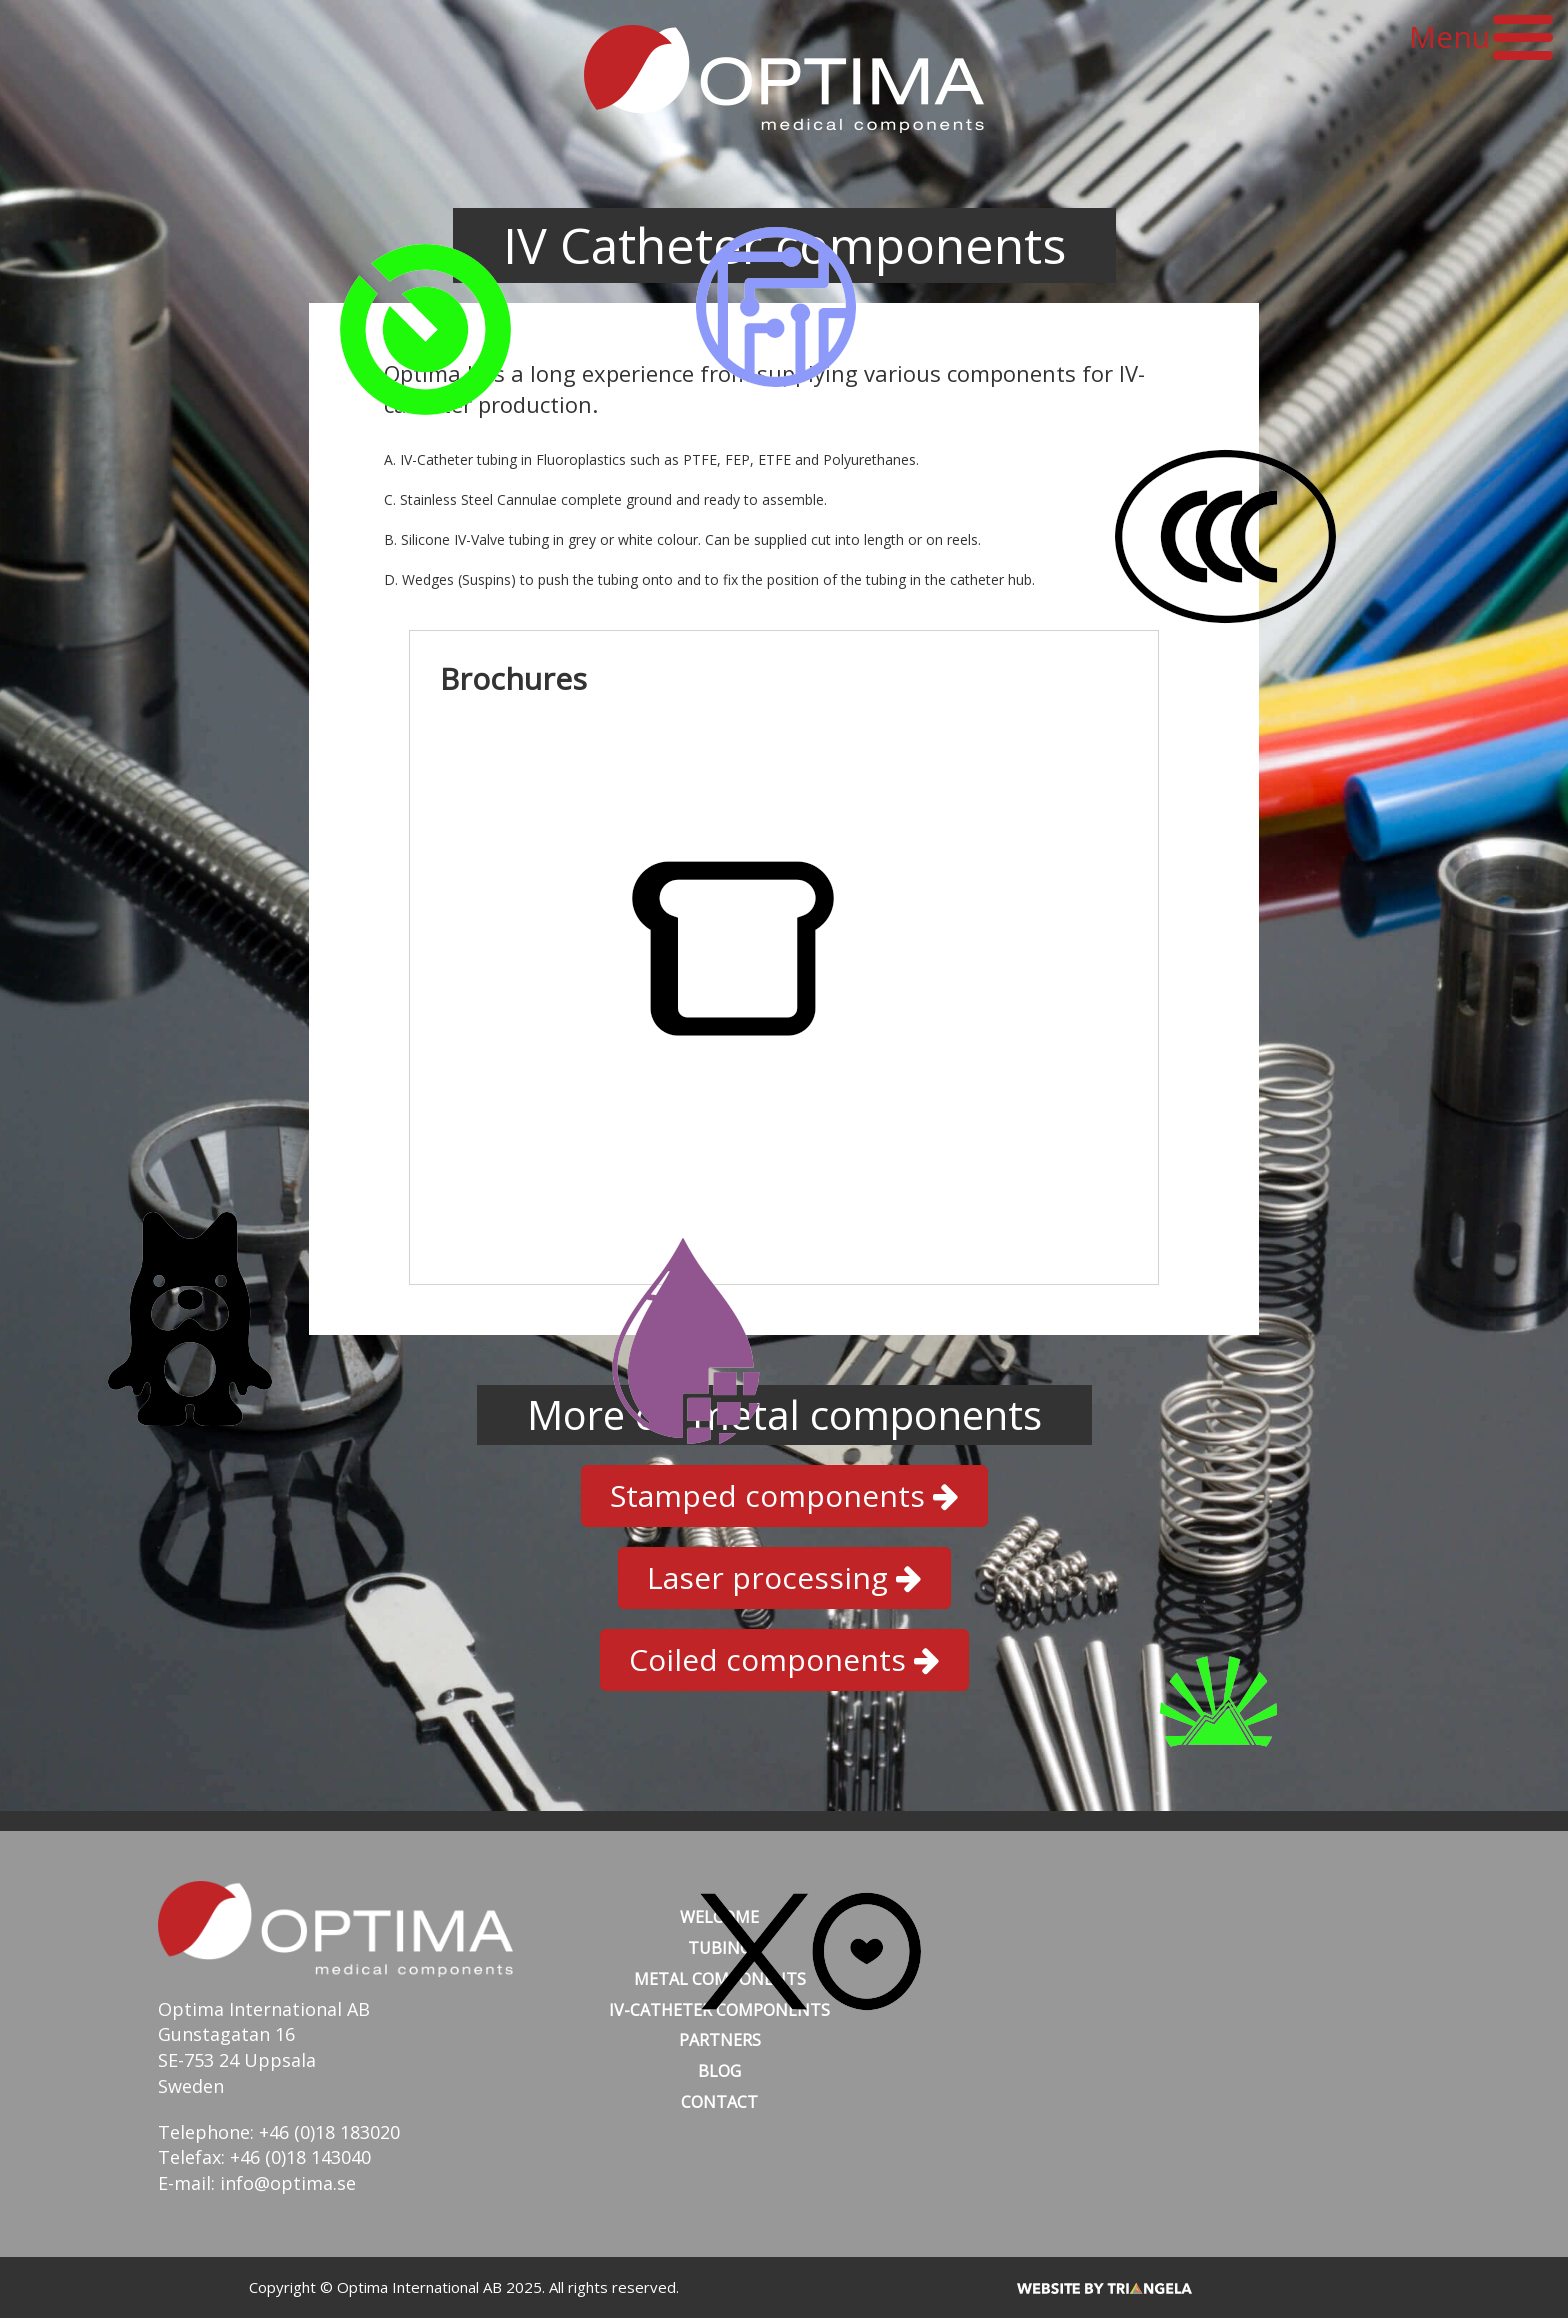 The height and width of the screenshot is (2318, 1568). What do you see at coordinates (776, 307) in the screenshot?
I see `open filen cloud storage app` at bounding box center [776, 307].